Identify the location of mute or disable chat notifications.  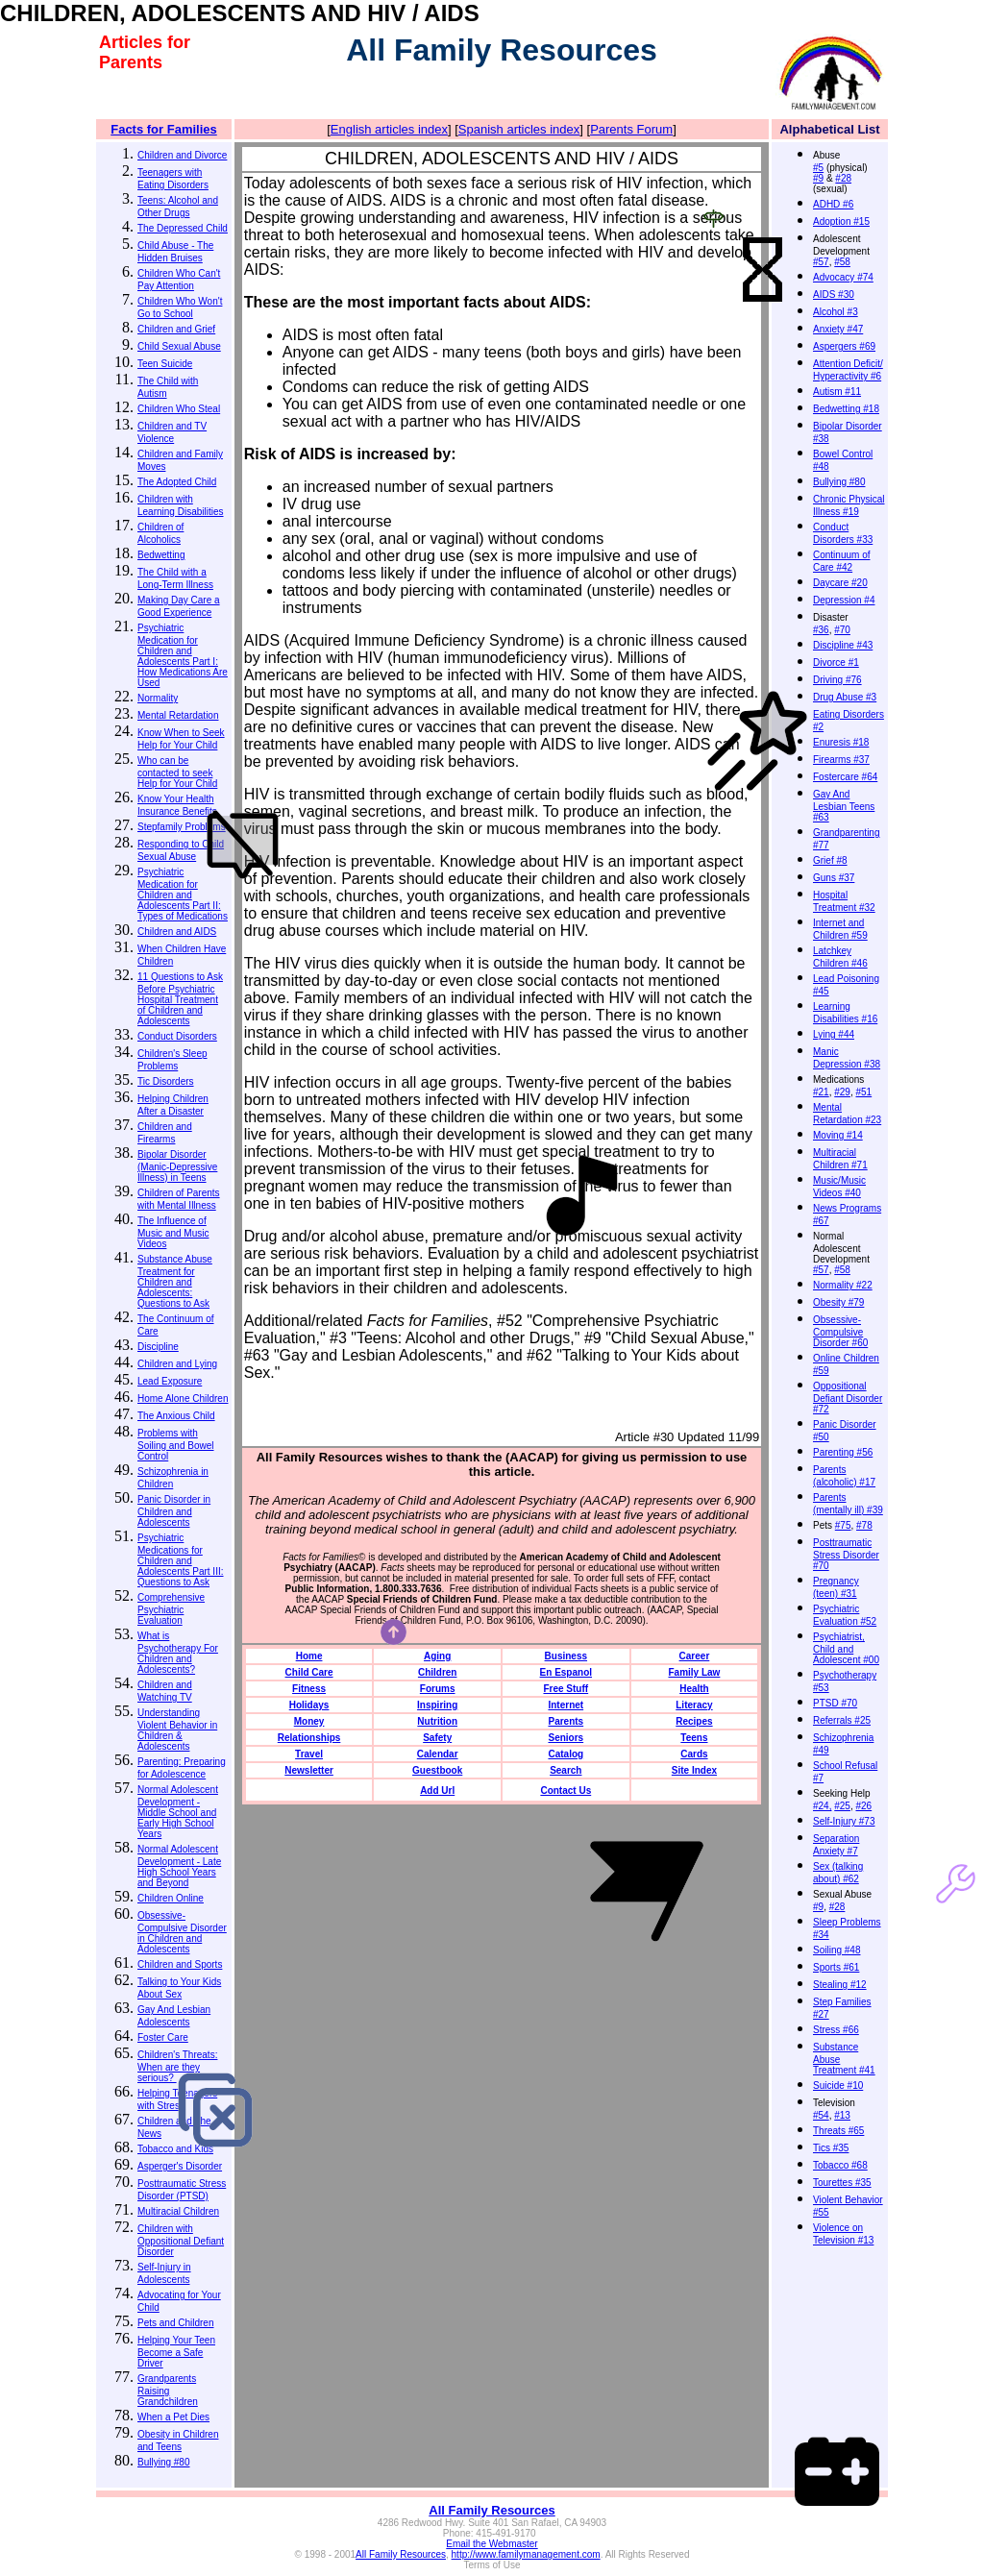
(242, 843).